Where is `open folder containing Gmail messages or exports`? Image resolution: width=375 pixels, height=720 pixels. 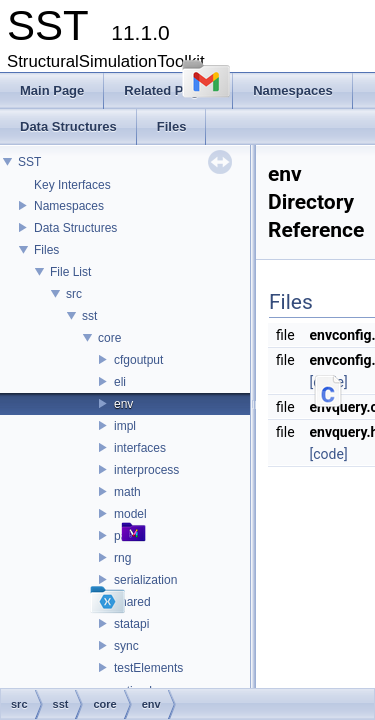 open folder containing Gmail messages or exports is located at coordinates (206, 80).